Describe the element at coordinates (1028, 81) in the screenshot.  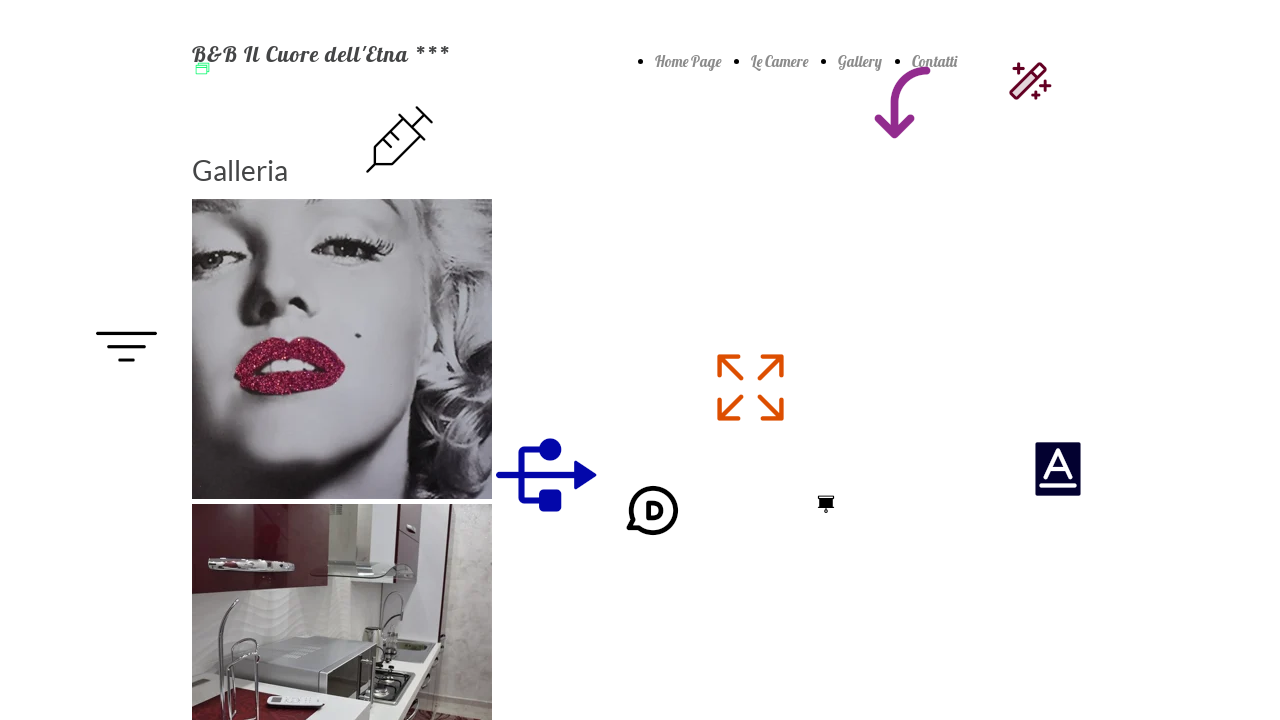
I see `apply auto-enhance or smart adjustments` at that location.